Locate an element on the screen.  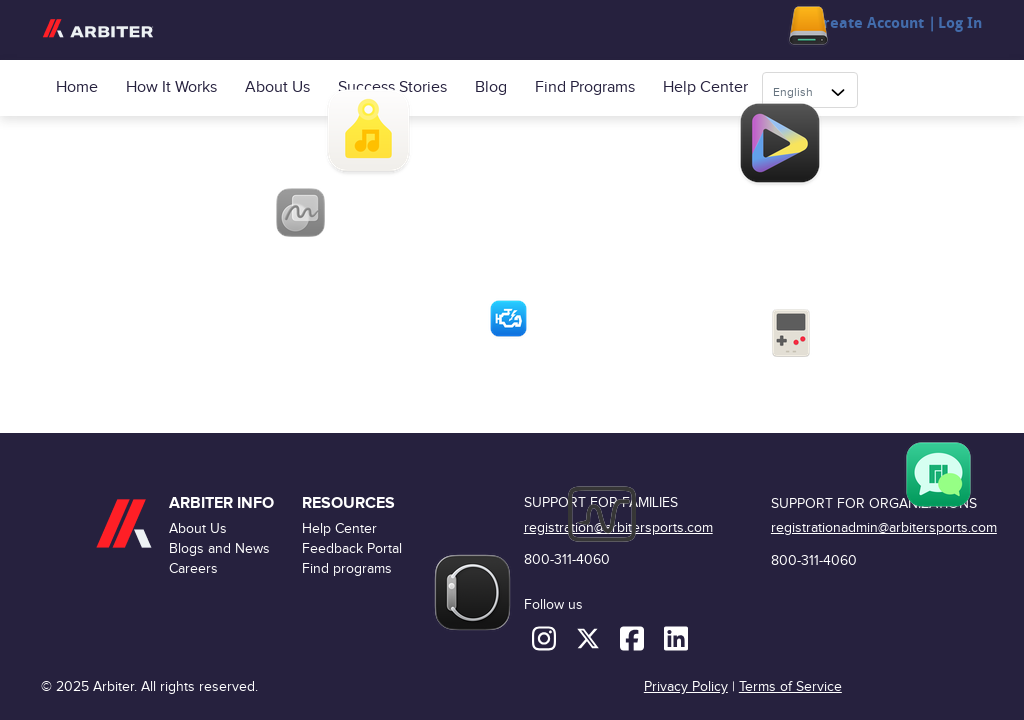
open matray messaging app is located at coordinates (938, 474).